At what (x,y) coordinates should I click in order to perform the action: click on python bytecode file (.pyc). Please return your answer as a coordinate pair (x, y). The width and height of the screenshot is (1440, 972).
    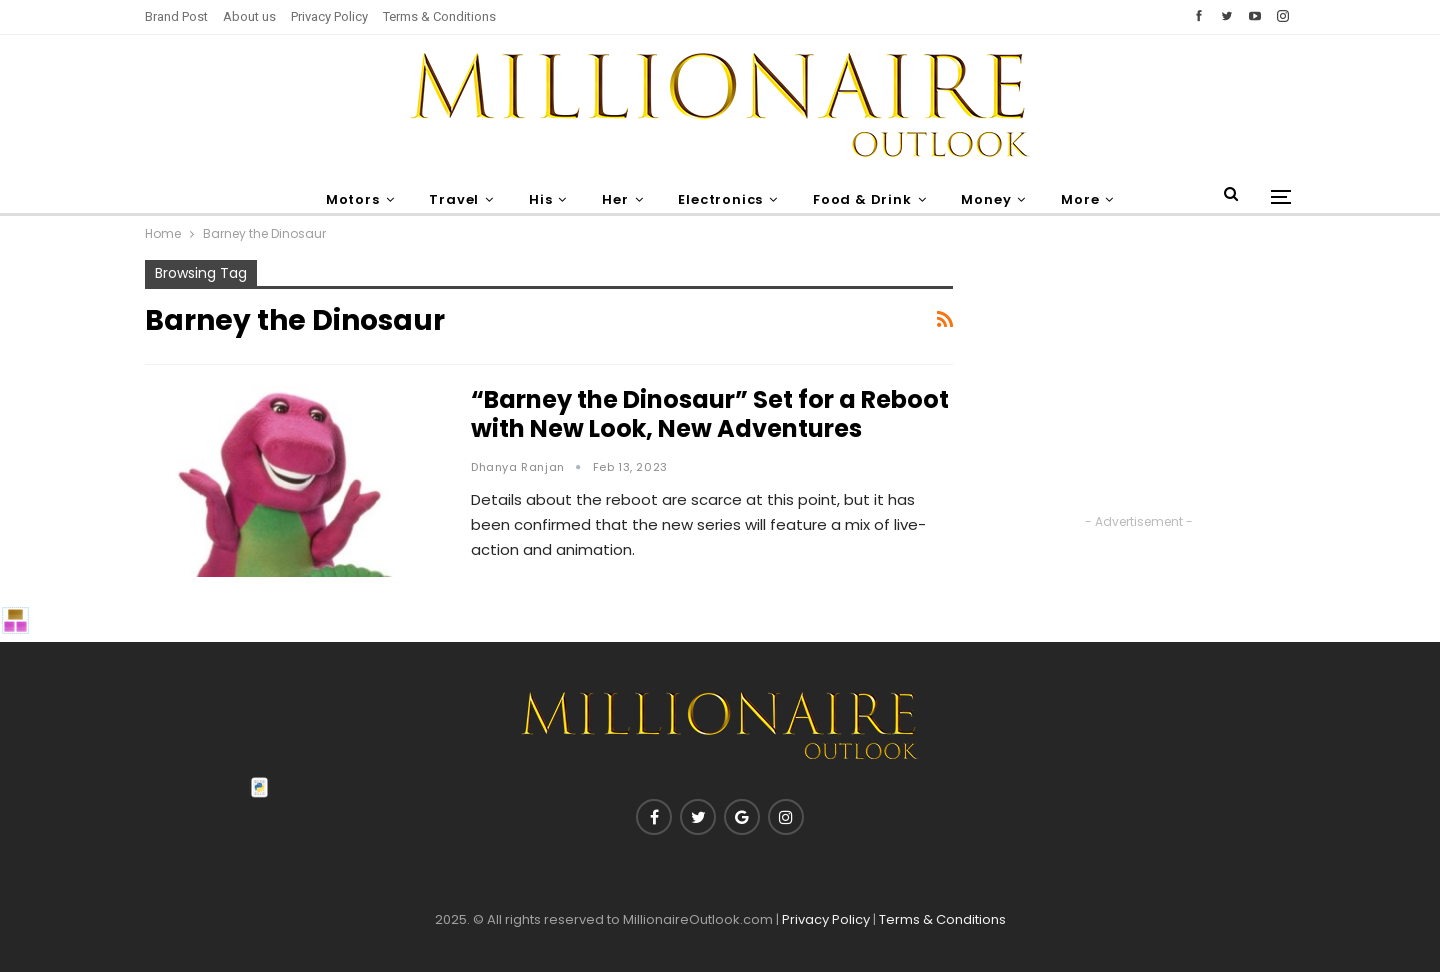
    Looking at the image, I should click on (259, 787).